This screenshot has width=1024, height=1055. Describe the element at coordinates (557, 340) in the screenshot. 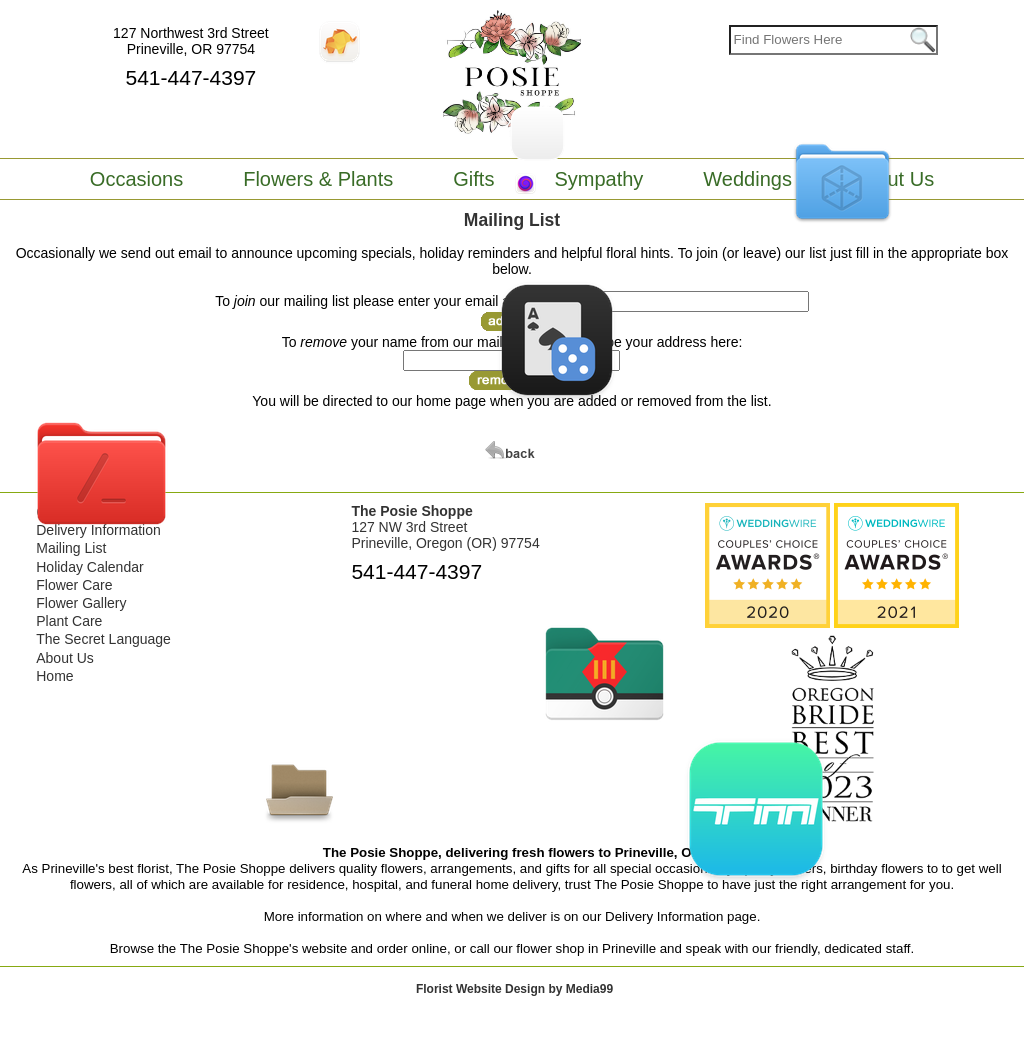

I see `launch tabletop simulator` at that location.